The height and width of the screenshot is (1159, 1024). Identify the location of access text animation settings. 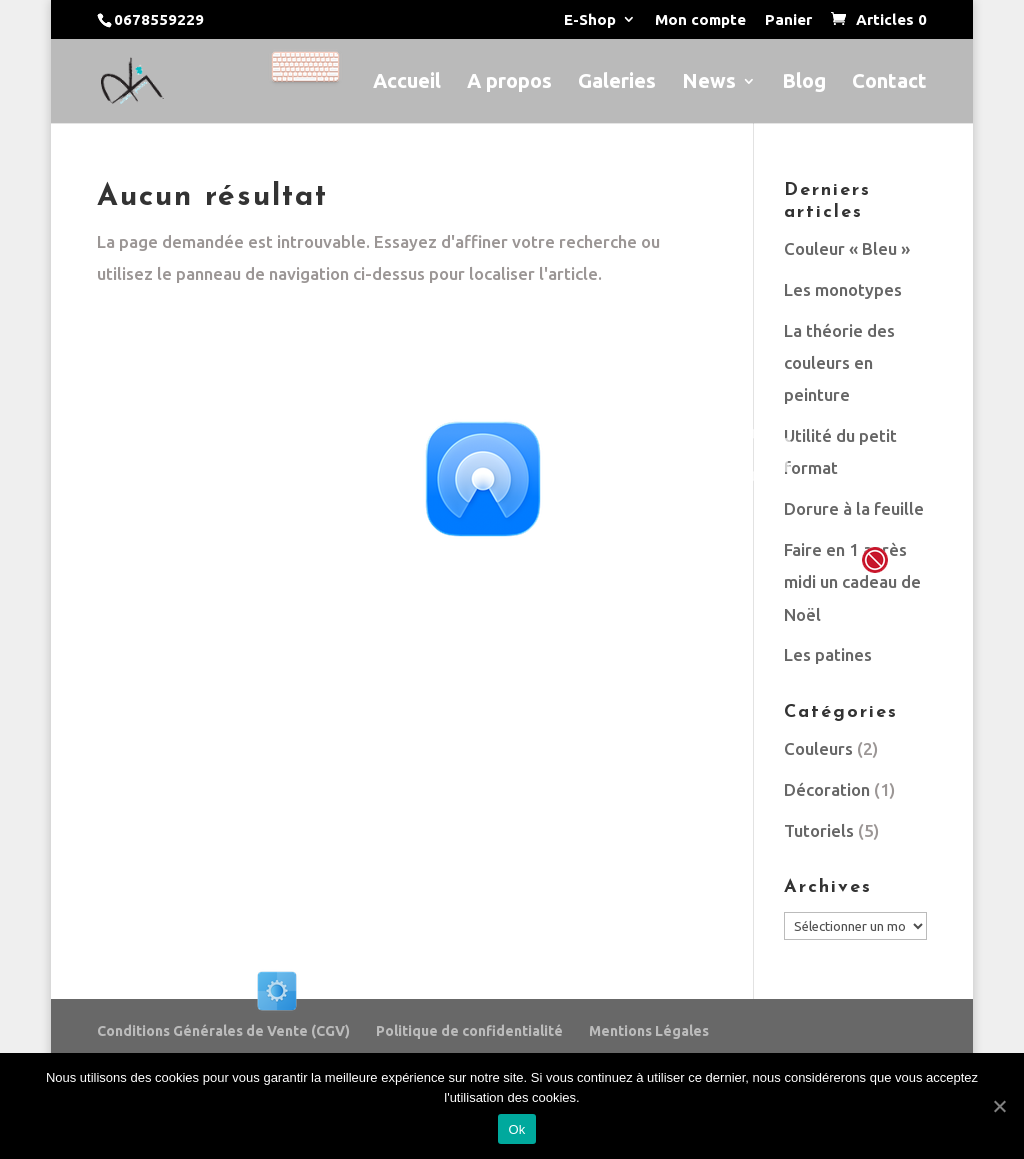
(764, 455).